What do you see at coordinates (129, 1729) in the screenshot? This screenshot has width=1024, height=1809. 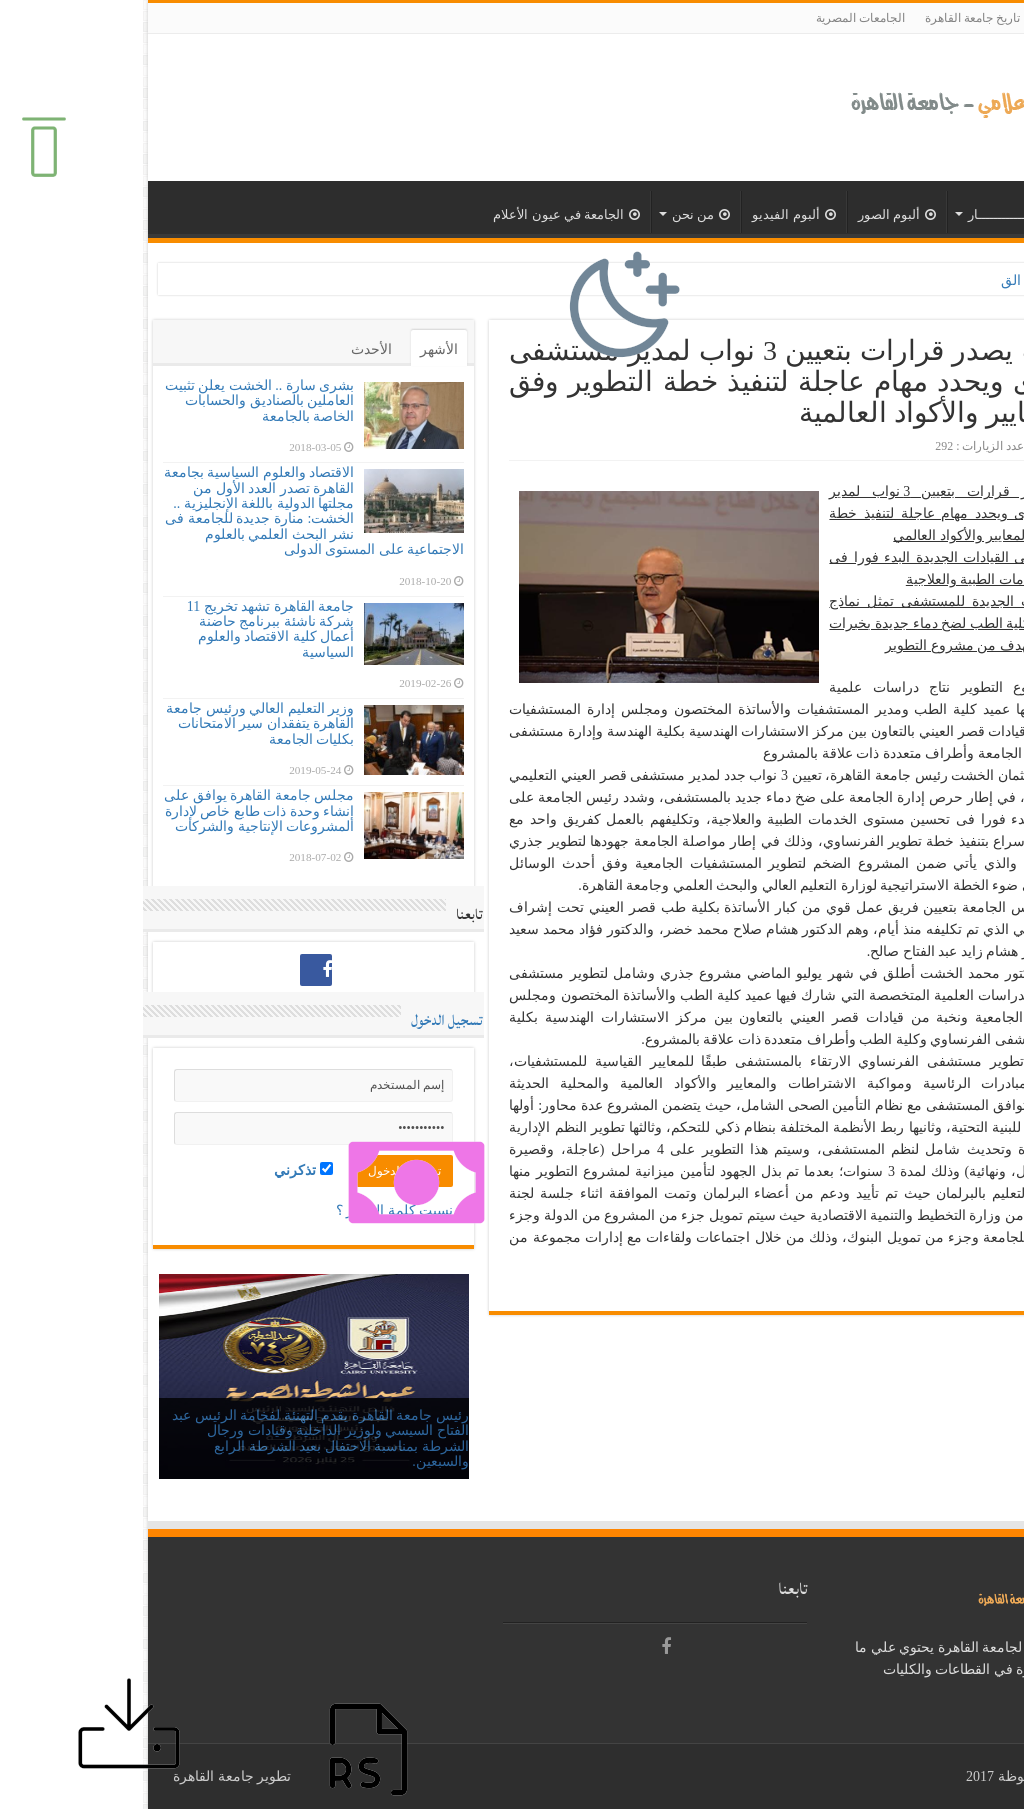 I see `download a file to your device` at bounding box center [129, 1729].